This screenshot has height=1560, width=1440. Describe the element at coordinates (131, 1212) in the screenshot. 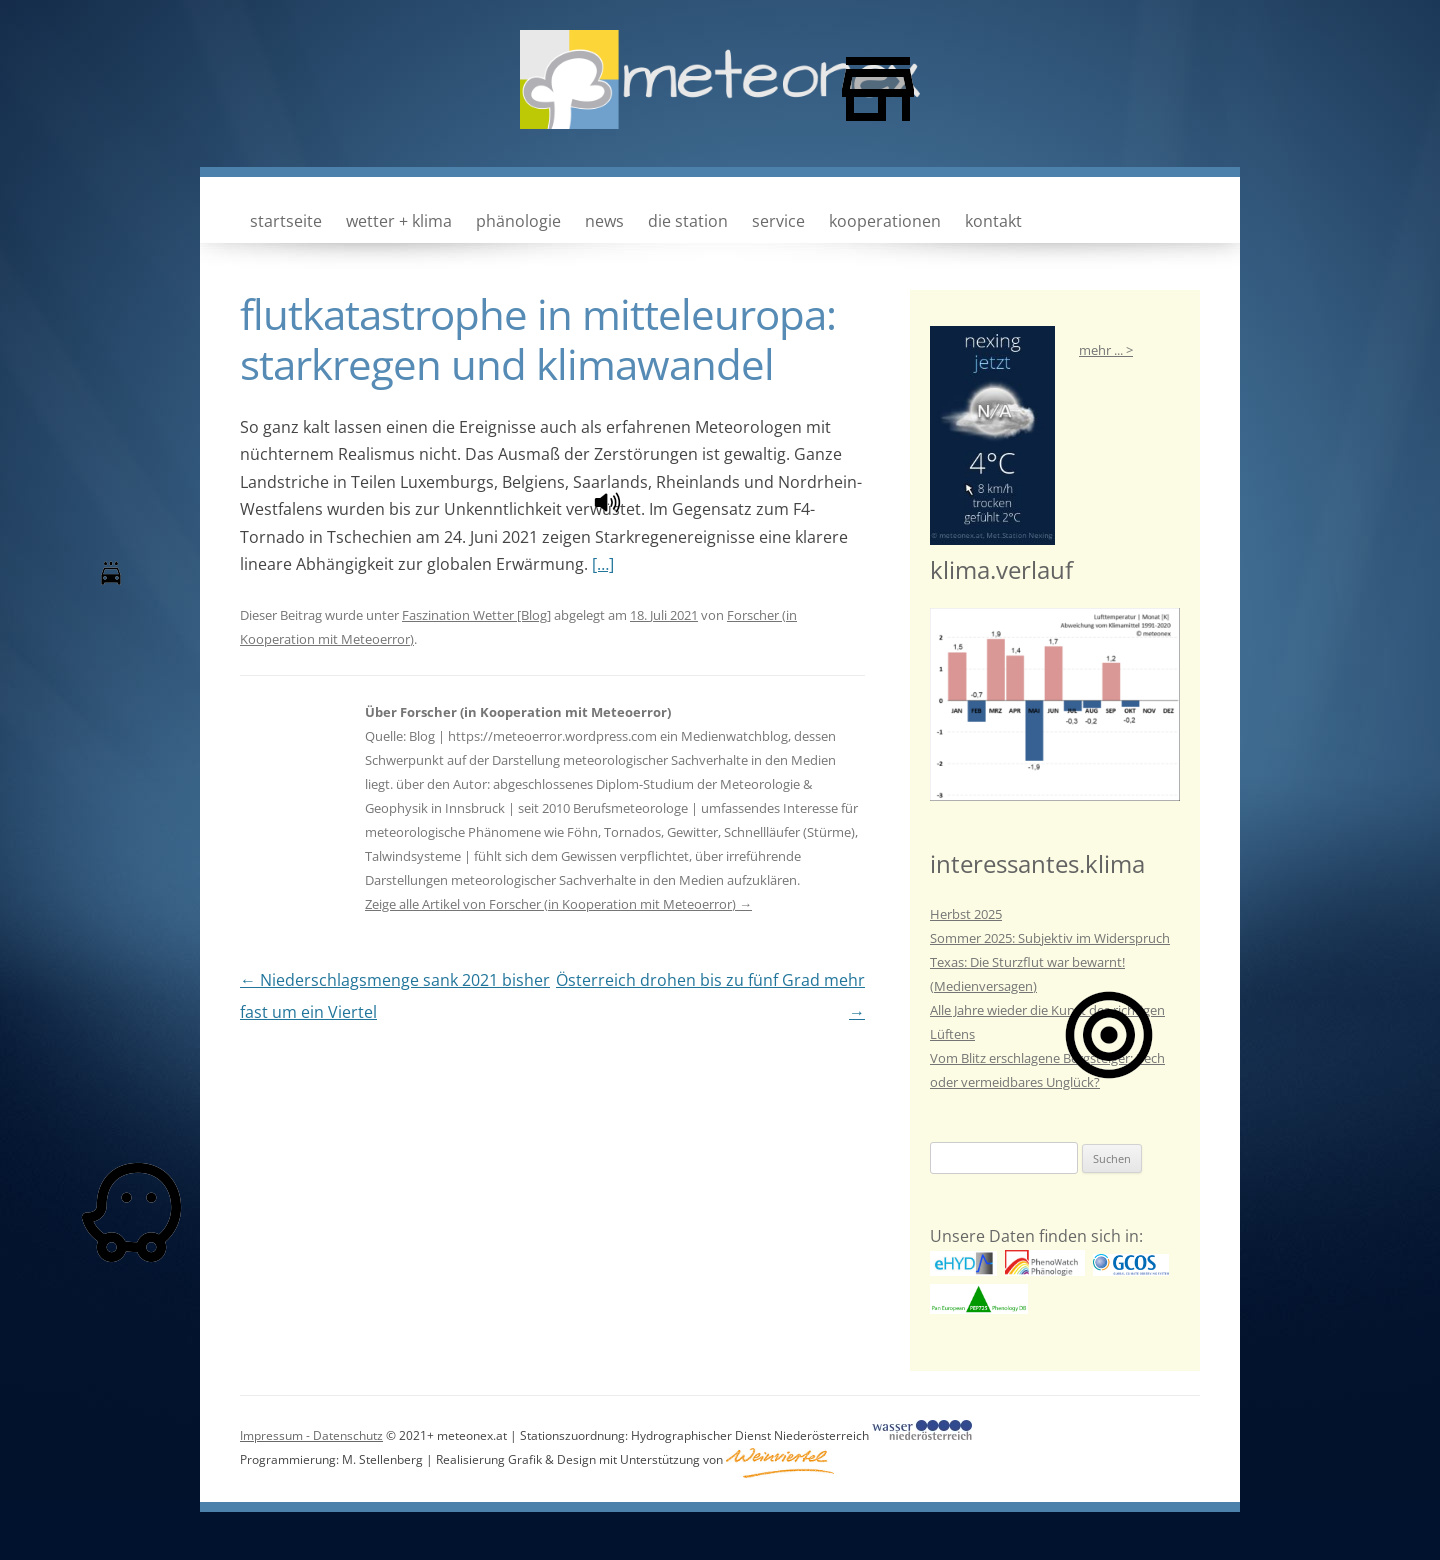

I see `open waze navigation app` at that location.